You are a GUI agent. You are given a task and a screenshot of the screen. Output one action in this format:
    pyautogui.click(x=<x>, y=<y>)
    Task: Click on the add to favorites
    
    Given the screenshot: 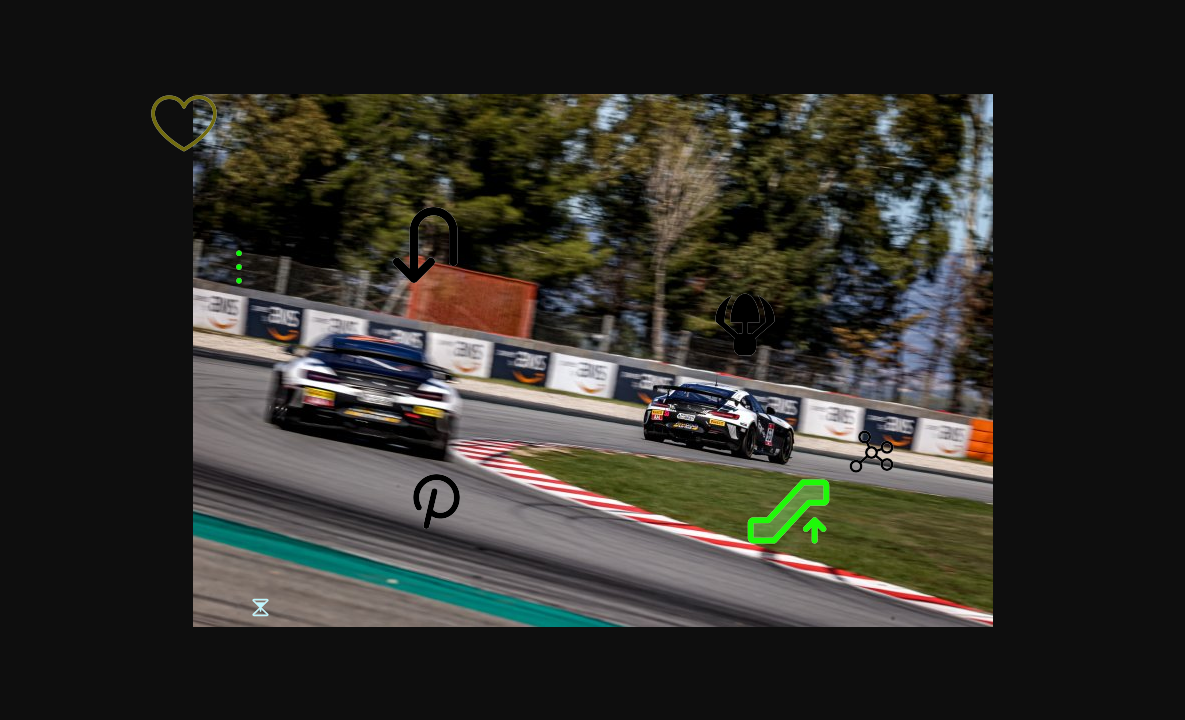 What is the action you would take?
    pyautogui.click(x=184, y=121)
    